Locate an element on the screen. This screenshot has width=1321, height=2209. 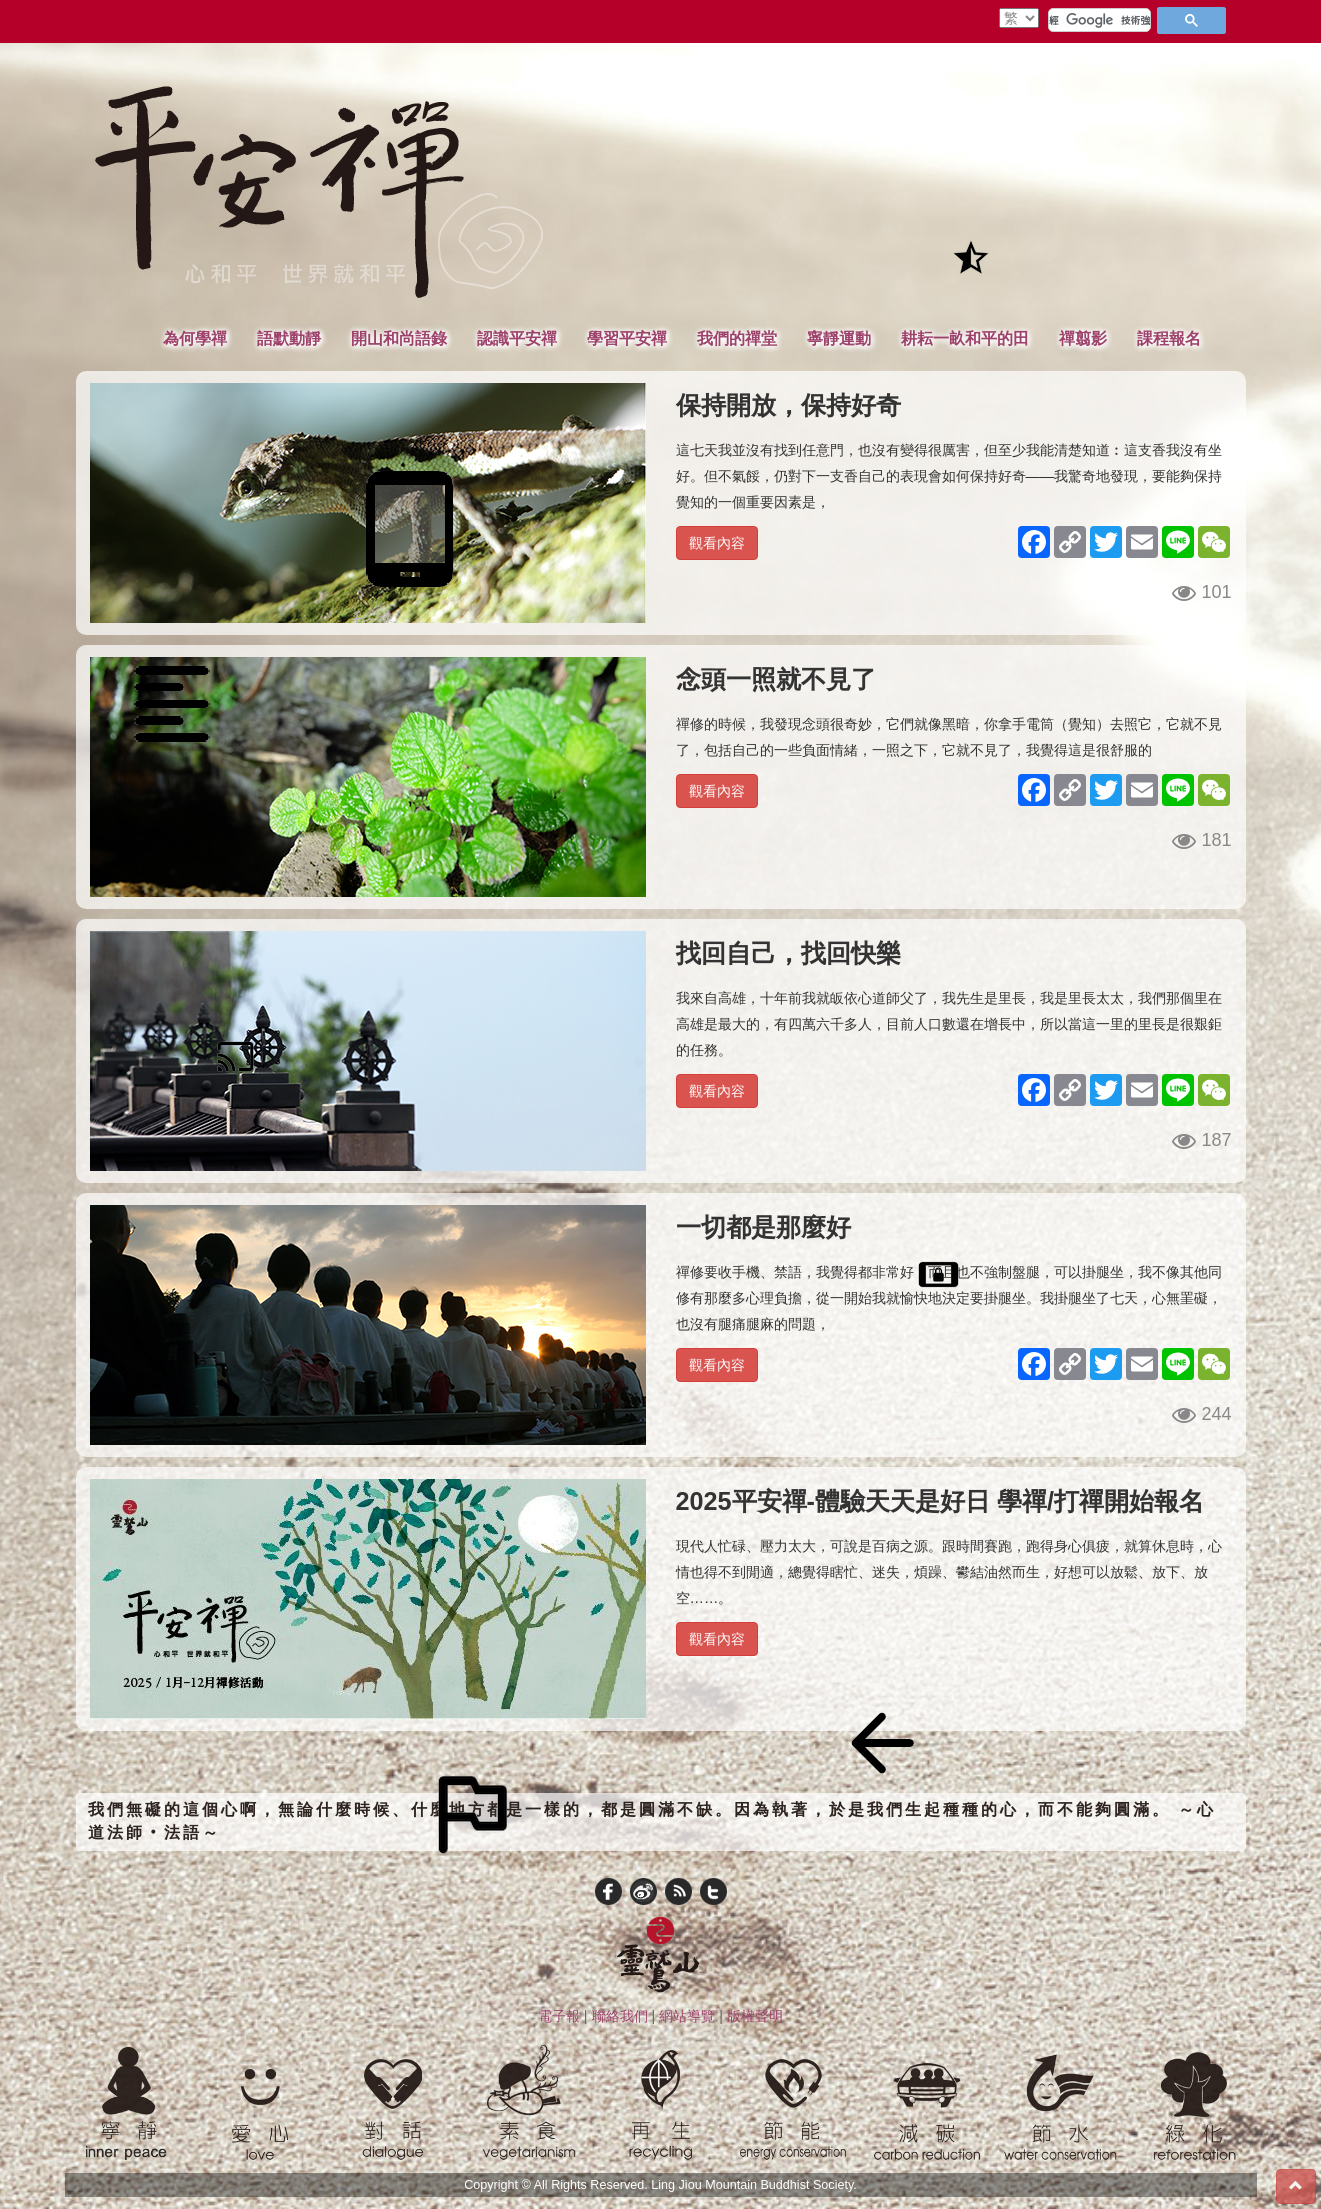
switch to tablet view or mode is located at coordinates (410, 529).